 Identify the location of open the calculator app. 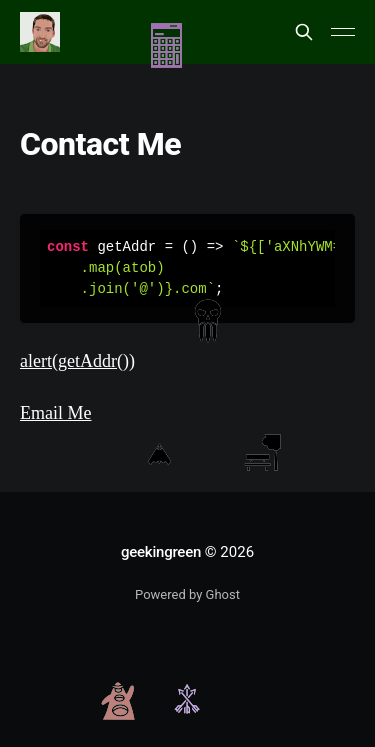
(166, 45).